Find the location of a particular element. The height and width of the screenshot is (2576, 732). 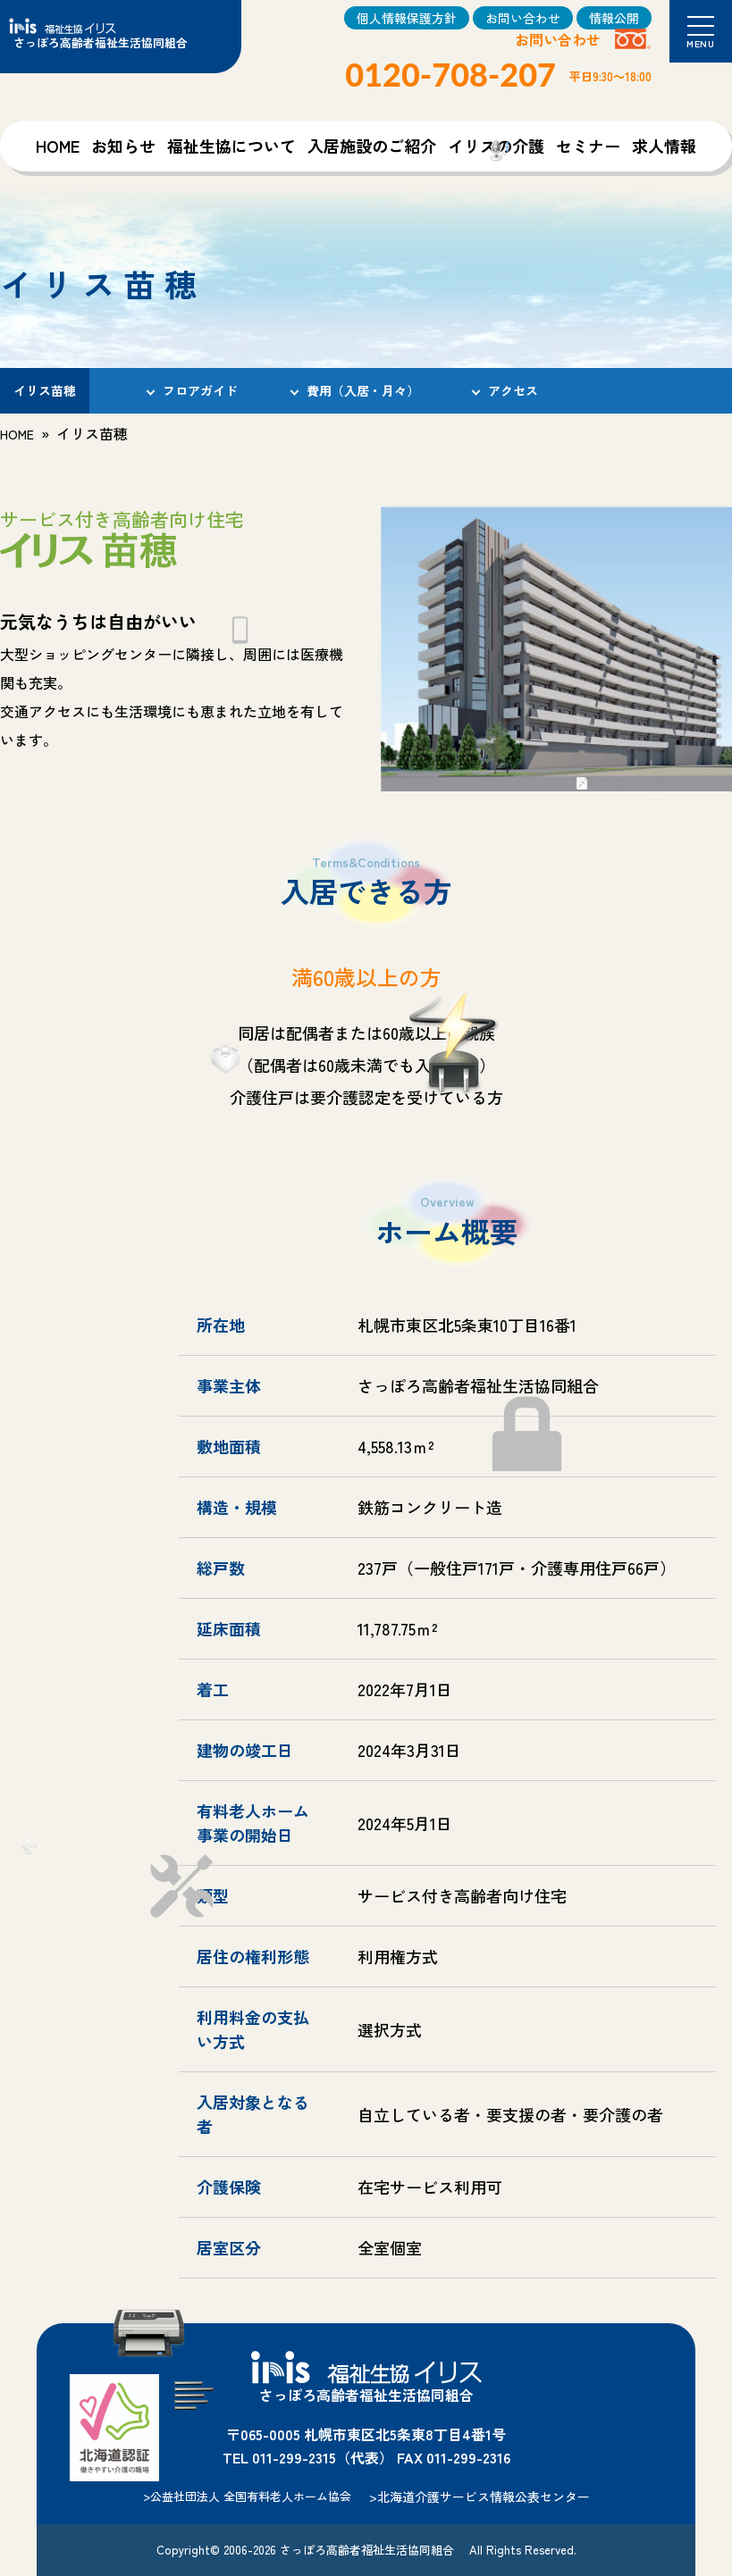

microphone input level is high is located at coordinates (500, 151).